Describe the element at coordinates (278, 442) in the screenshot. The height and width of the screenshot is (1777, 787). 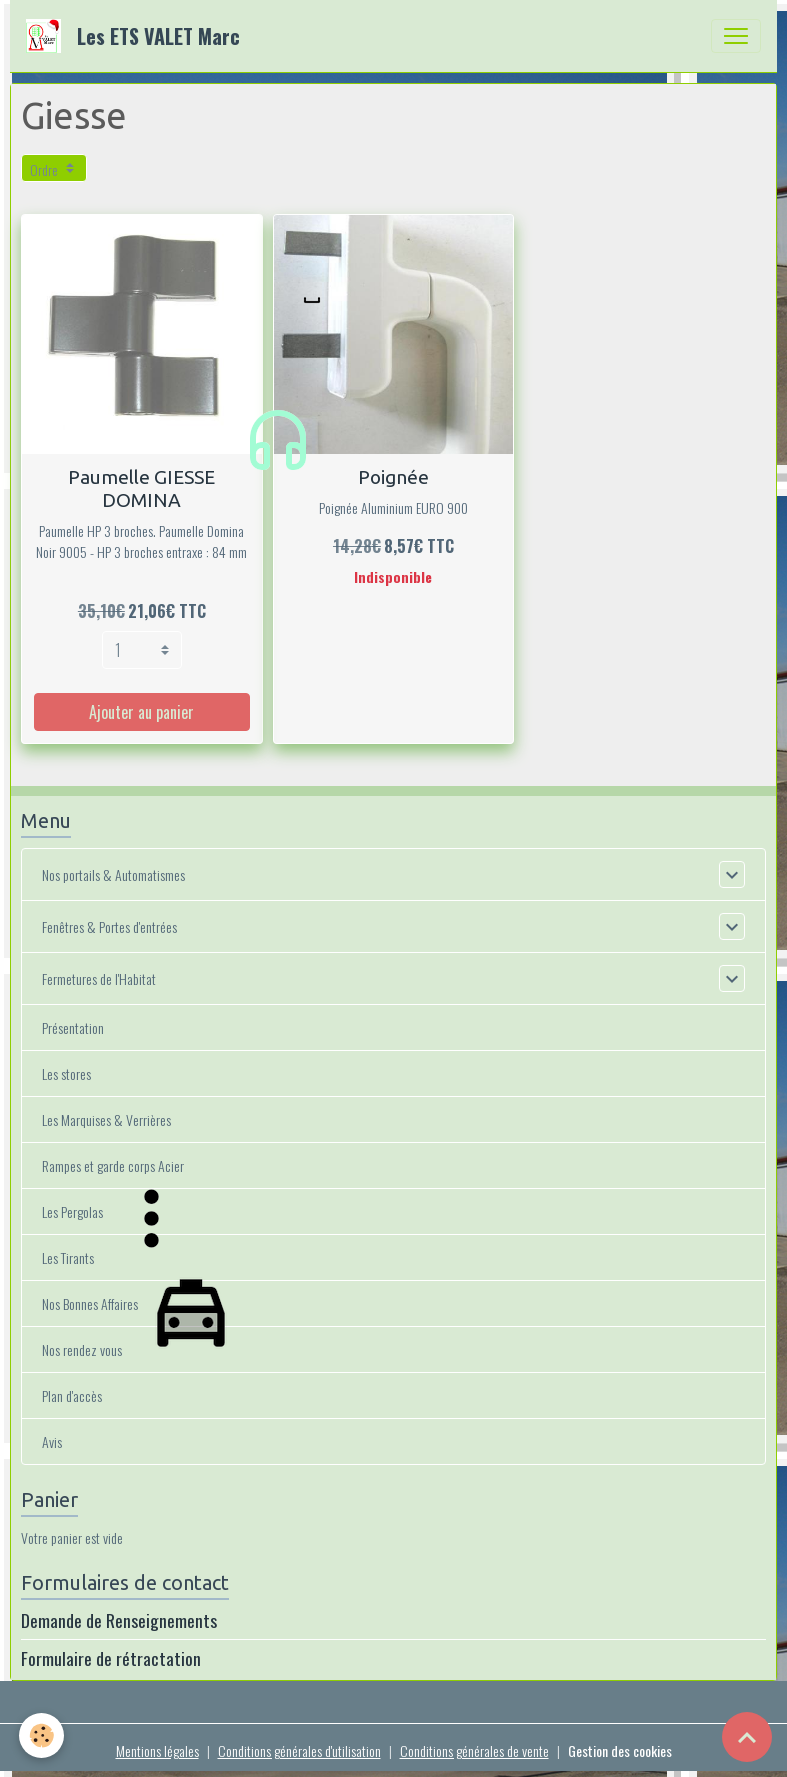
I see `listen to audio or music` at that location.